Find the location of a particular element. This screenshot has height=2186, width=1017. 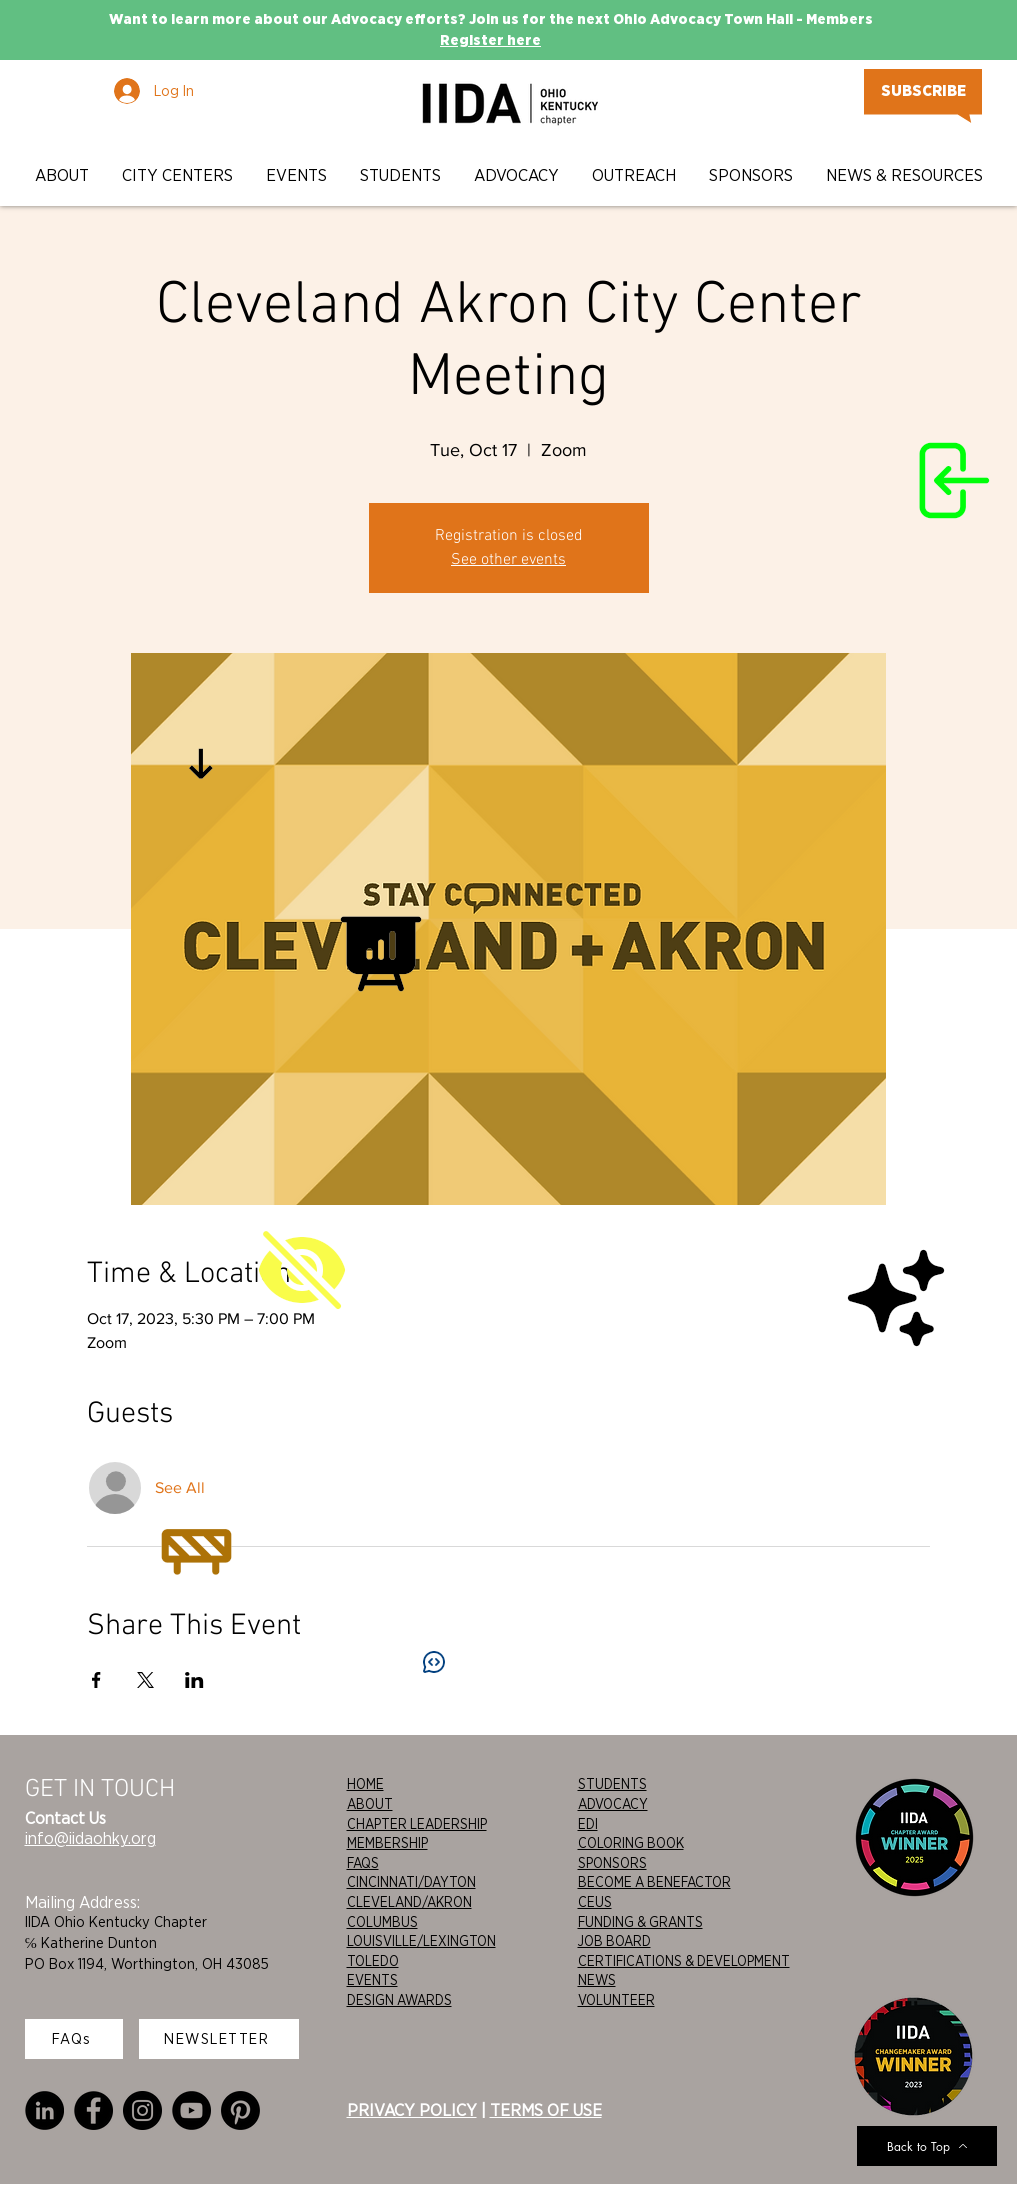

indicates a blocked or restricted area is located at coordinates (196, 1549).